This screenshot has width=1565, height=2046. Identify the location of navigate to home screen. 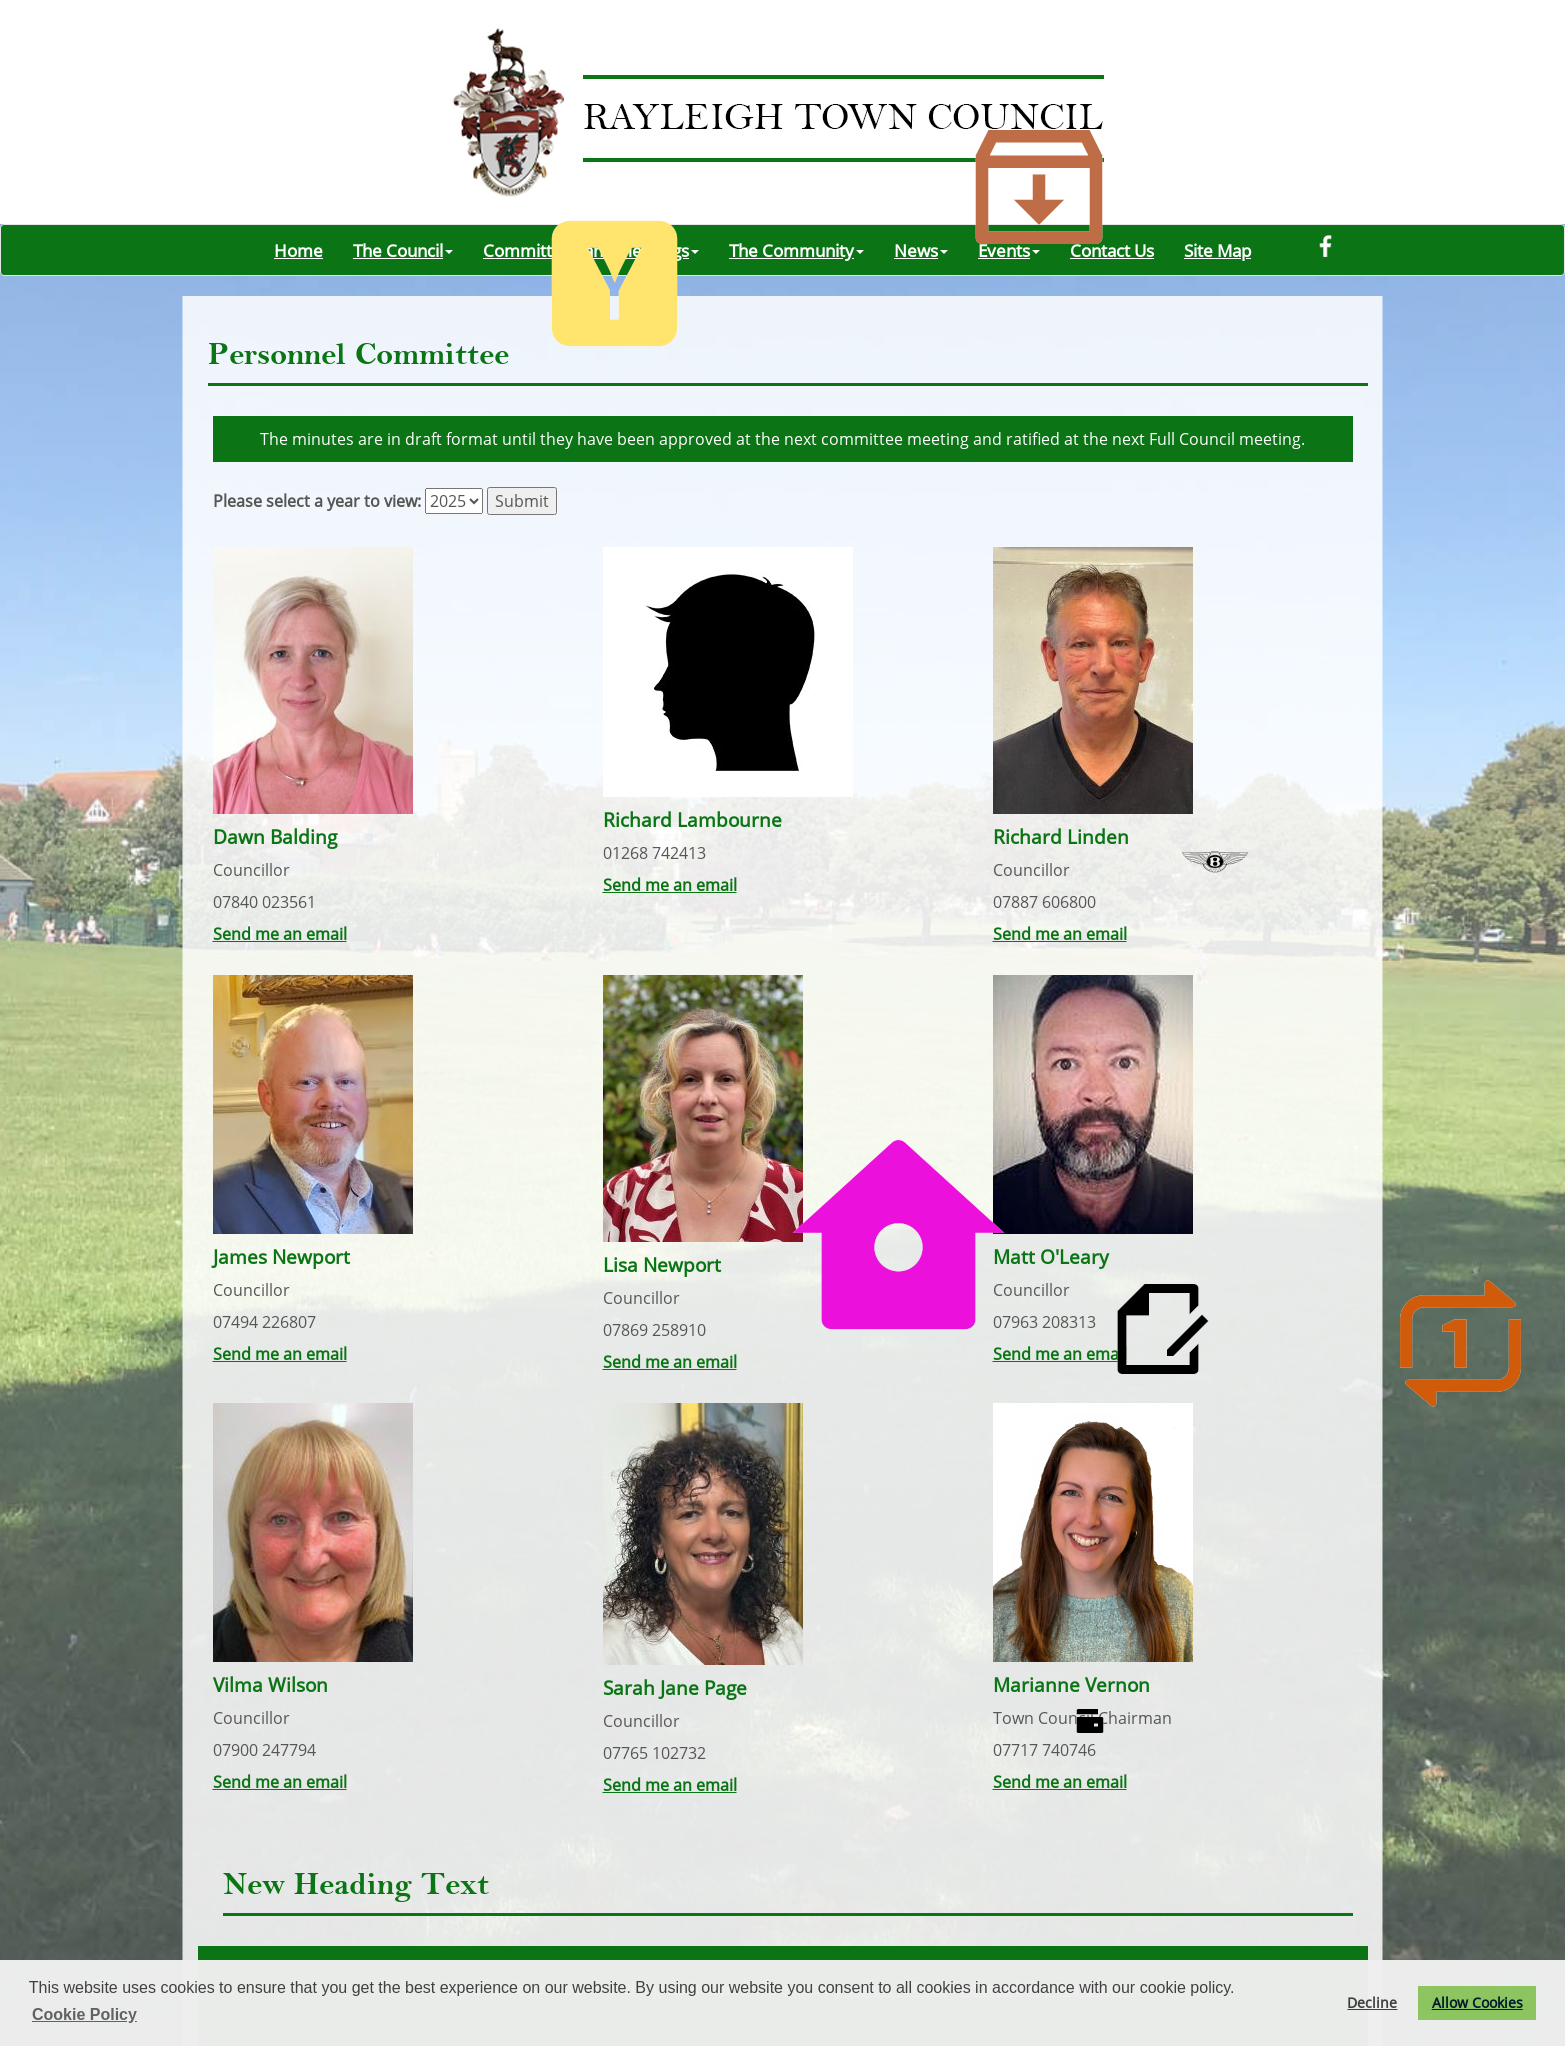
(898, 1242).